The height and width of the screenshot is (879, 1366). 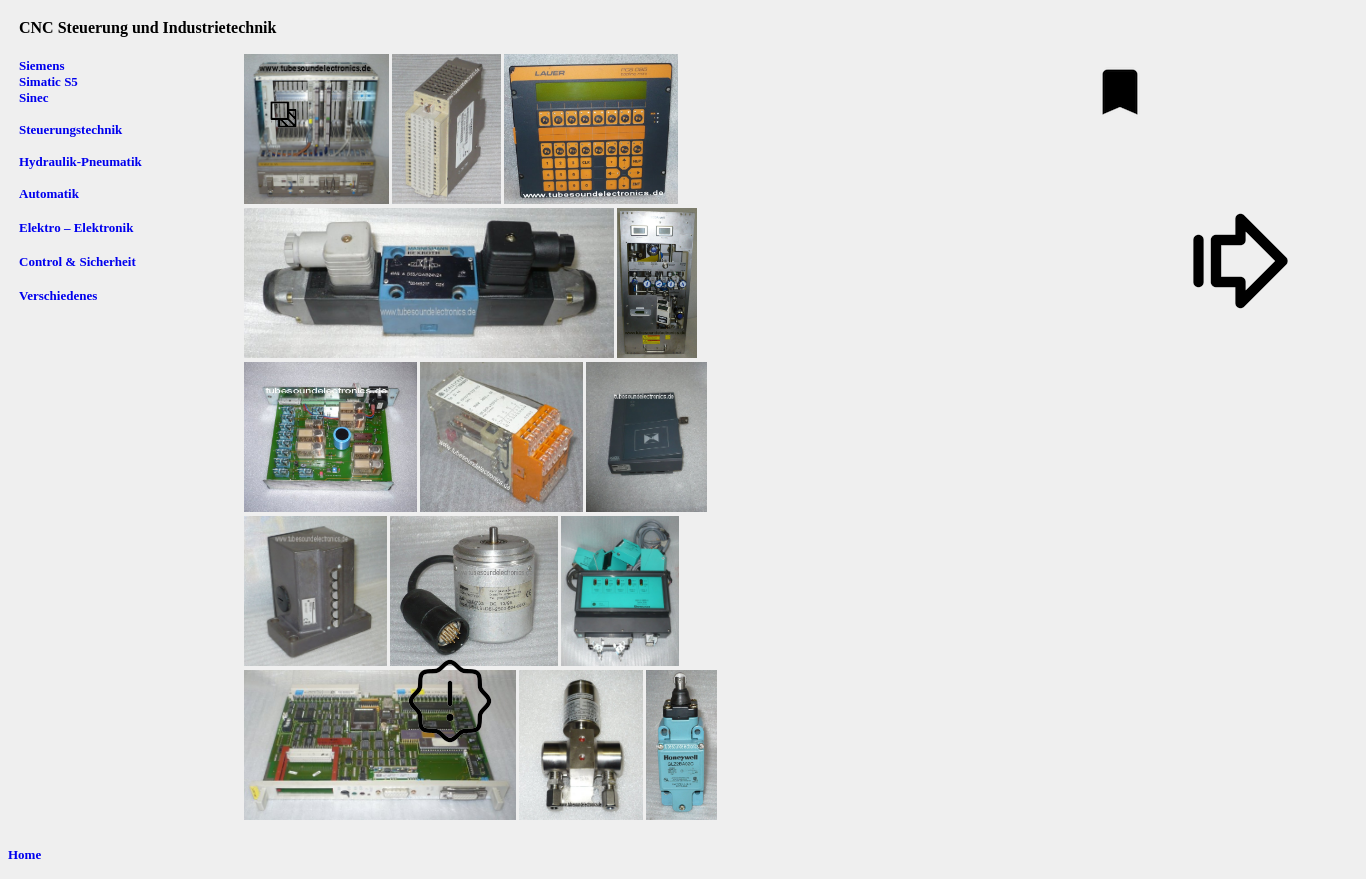 What do you see at coordinates (1237, 261) in the screenshot?
I see `move forward or proceed to next step` at bounding box center [1237, 261].